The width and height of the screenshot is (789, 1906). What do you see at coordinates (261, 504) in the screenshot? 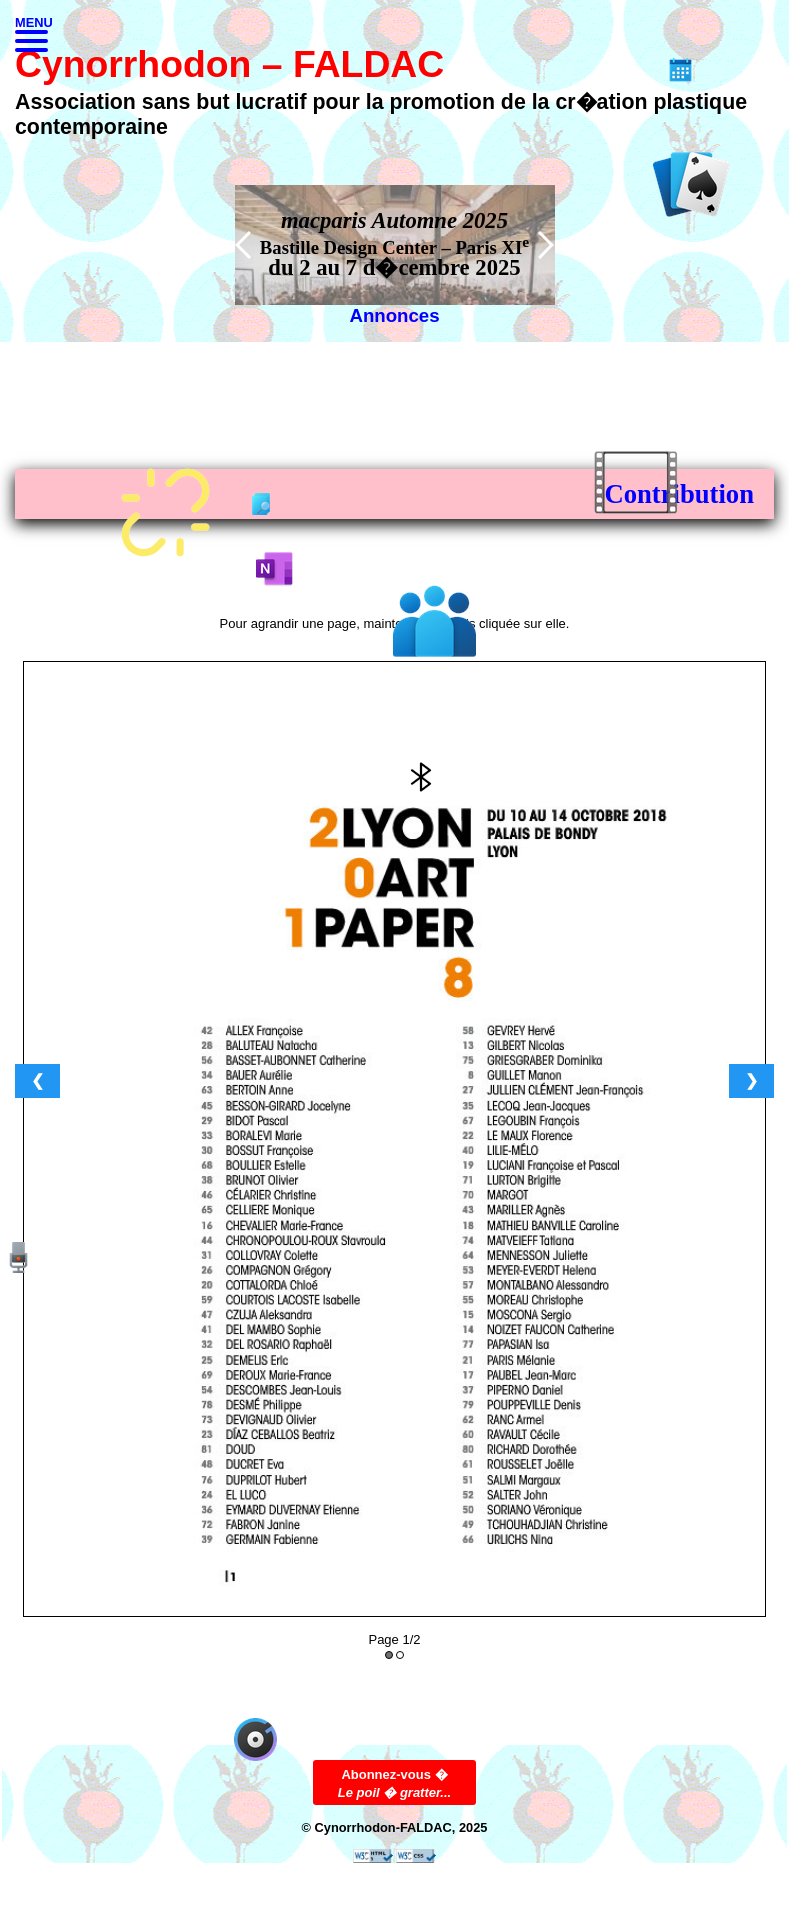
I see `search files or documents` at bounding box center [261, 504].